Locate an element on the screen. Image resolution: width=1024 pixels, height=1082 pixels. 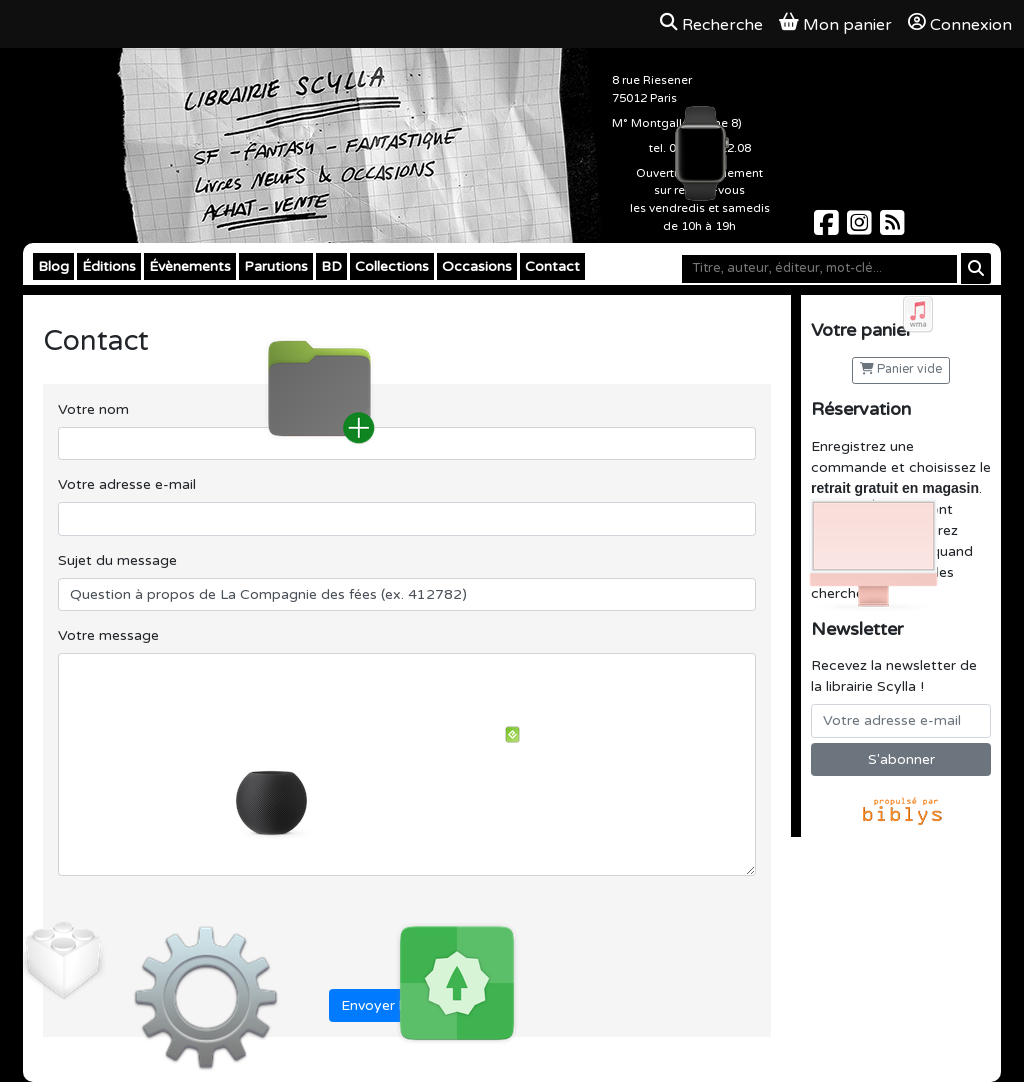
represents a connected iMac device in system preferences is located at coordinates (873, 550).